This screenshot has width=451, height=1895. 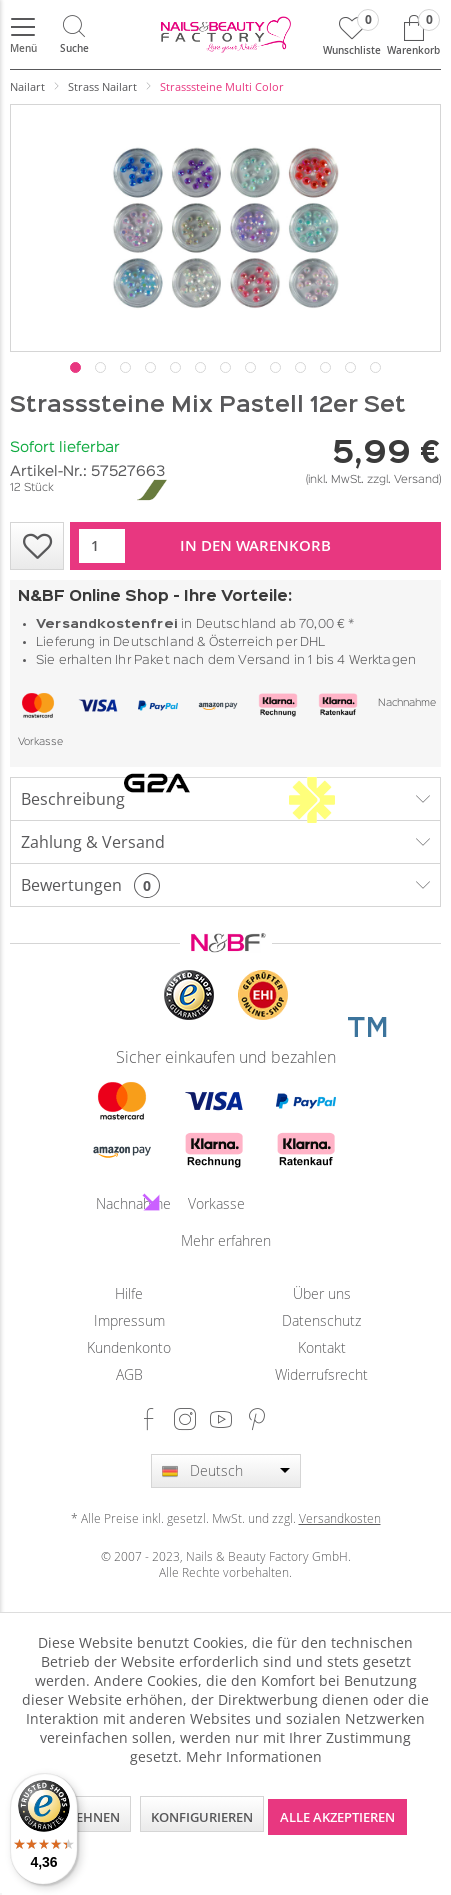 What do you see at coordinates (151, 1202) in the screenshot?
I see `navigate to the next item below` at bounding box center [151, 1202].